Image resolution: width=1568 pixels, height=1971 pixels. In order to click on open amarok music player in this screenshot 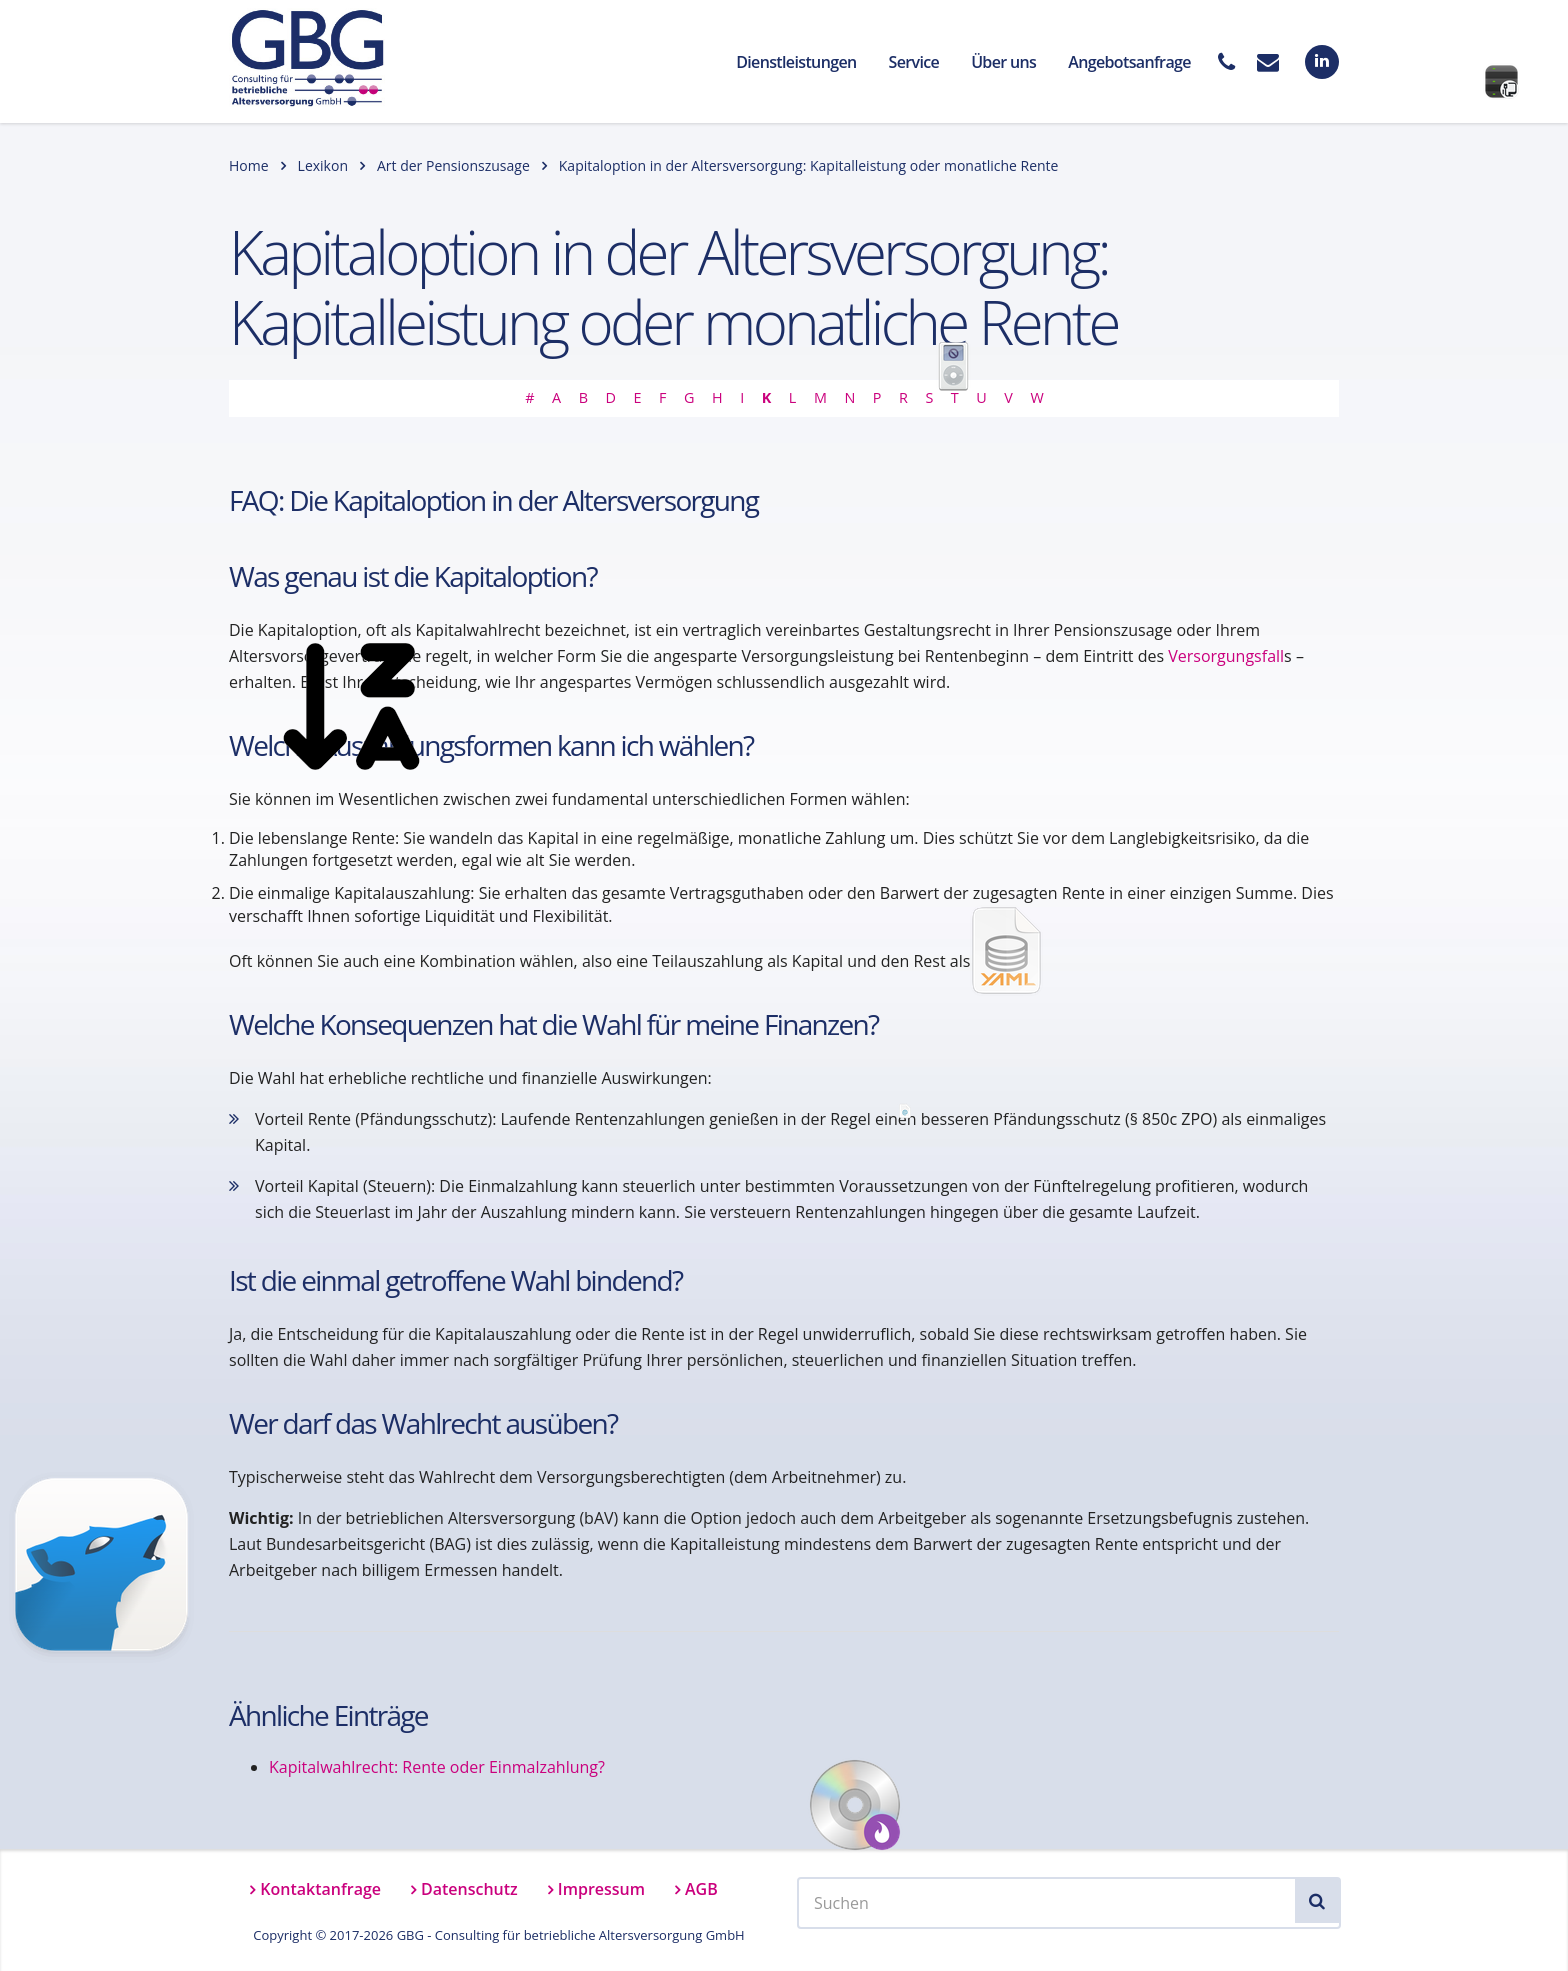, I will do `click(101, 1564)`.